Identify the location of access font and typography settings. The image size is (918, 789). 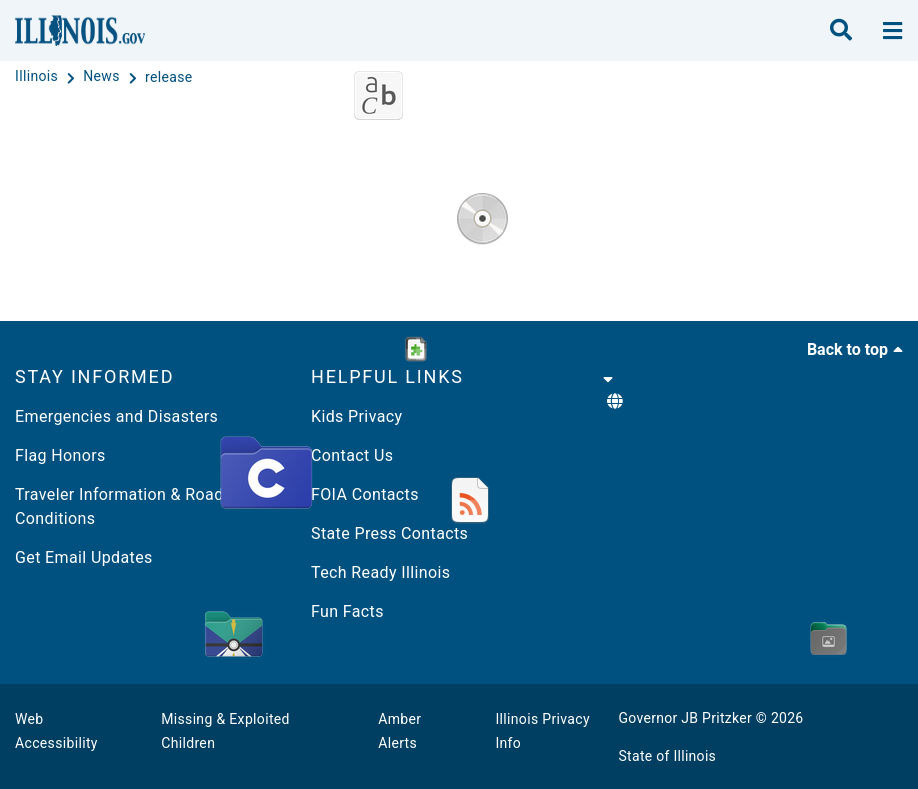
(378, 95).